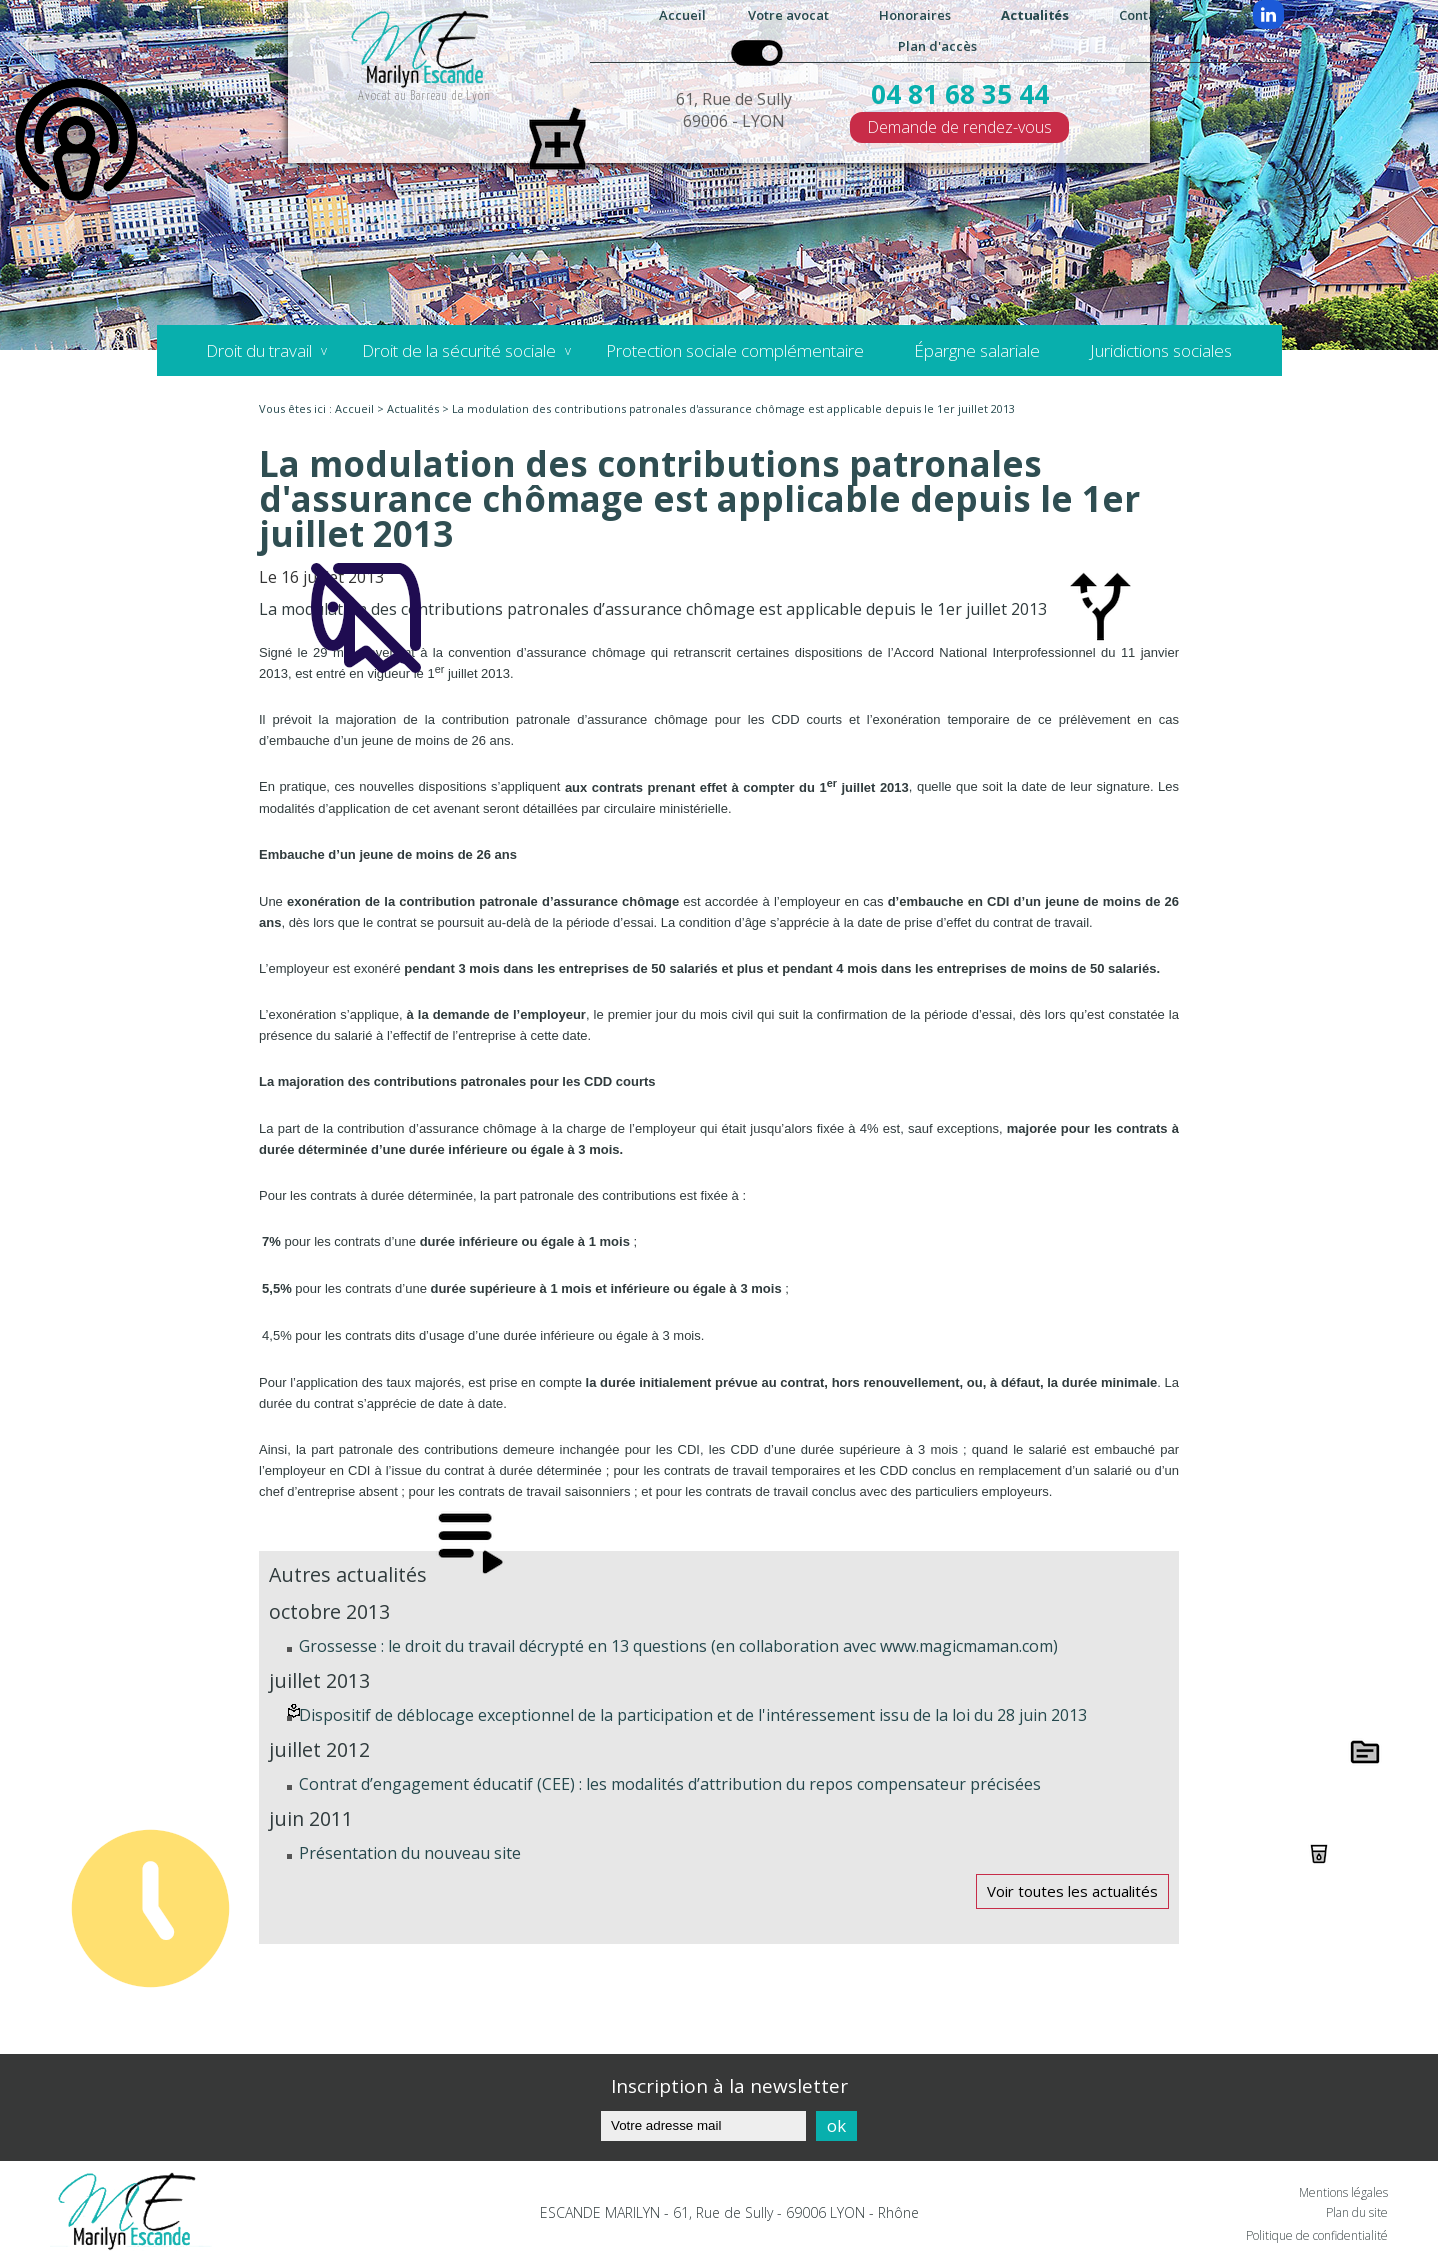 The height and width of the screenshot is (2266, 1438). What do you see at coordinates (294, 1711) in the screenshot?
I see `access local library services` at bounding box center [294, 1711].